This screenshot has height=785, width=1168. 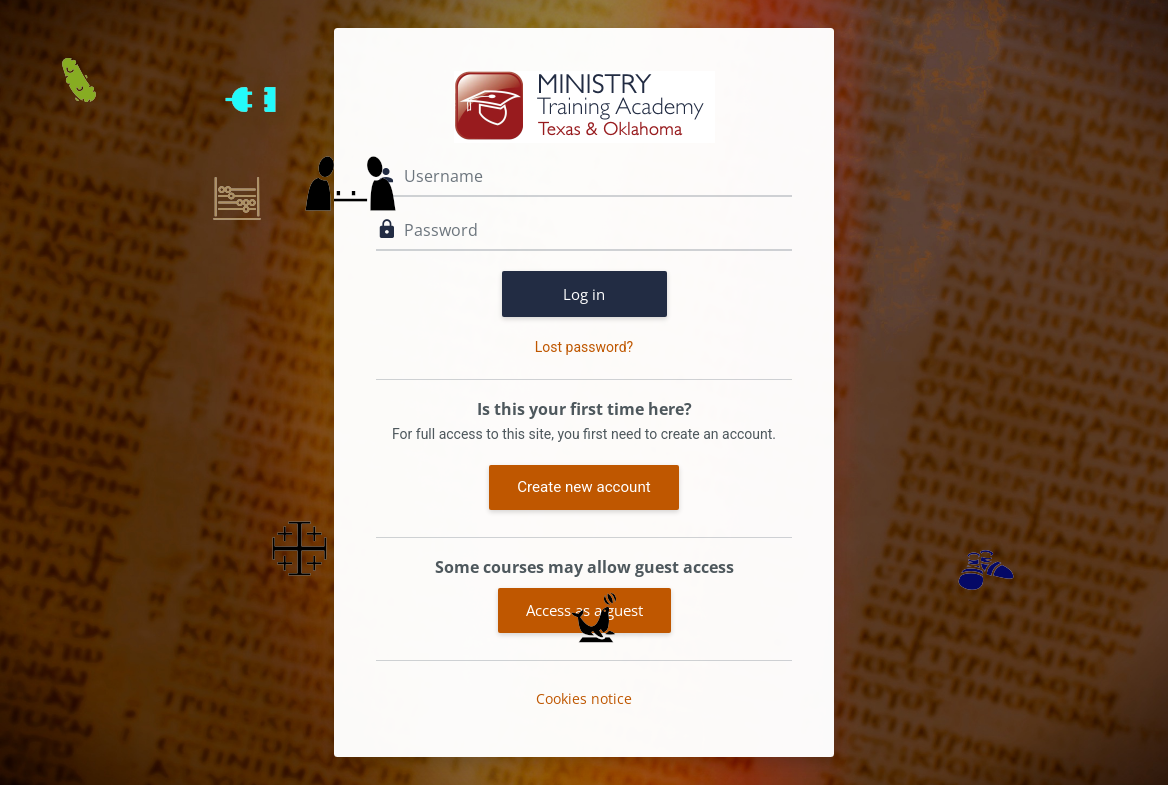 What do you see at coordinates (237, 196) in the screenshot?
I see `open calculator or counting tool` at bounding box center [237, 196].